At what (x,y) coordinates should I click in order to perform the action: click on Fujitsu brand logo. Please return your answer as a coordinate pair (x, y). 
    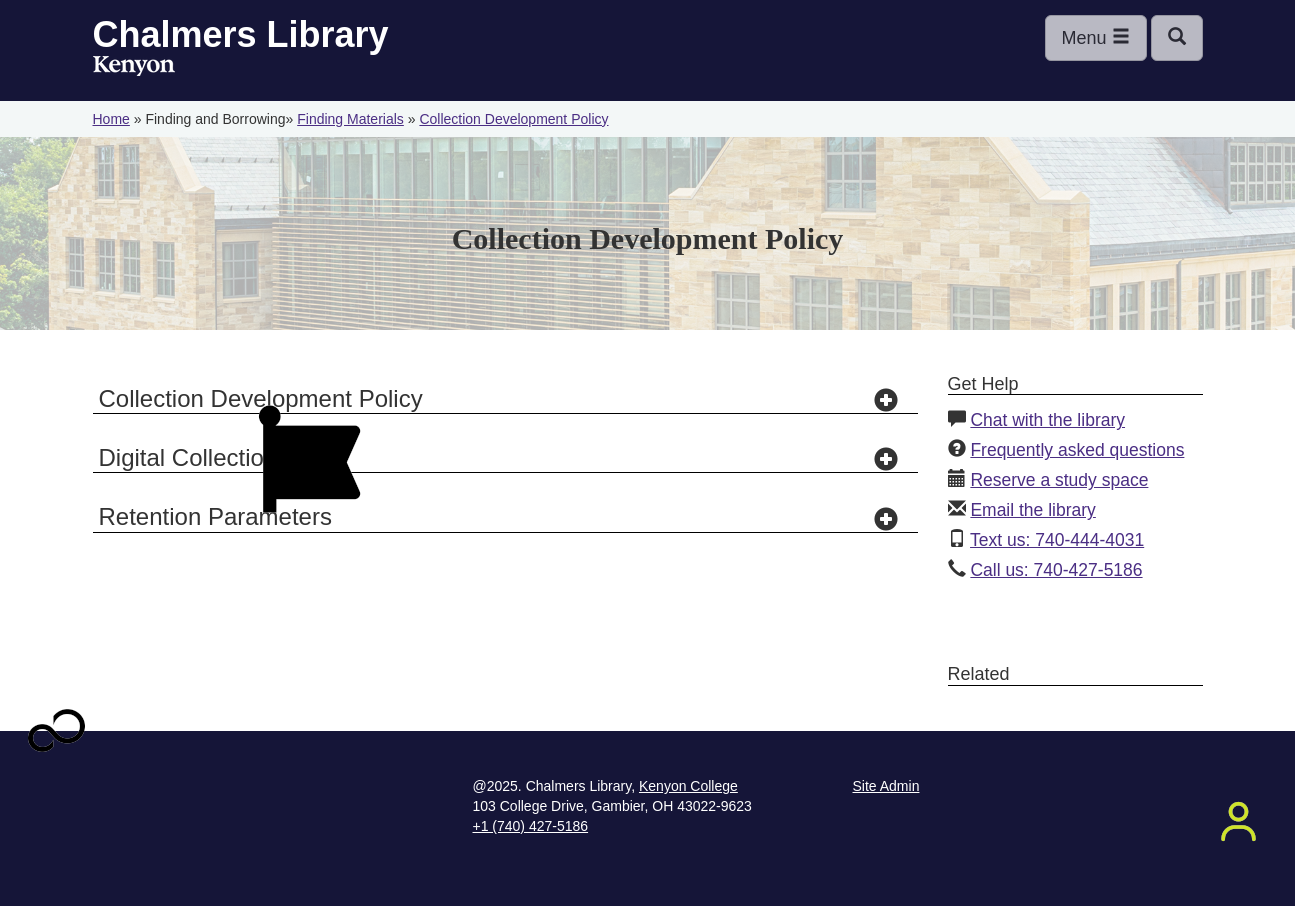
    Looking at the image, I should click on (56, 730).